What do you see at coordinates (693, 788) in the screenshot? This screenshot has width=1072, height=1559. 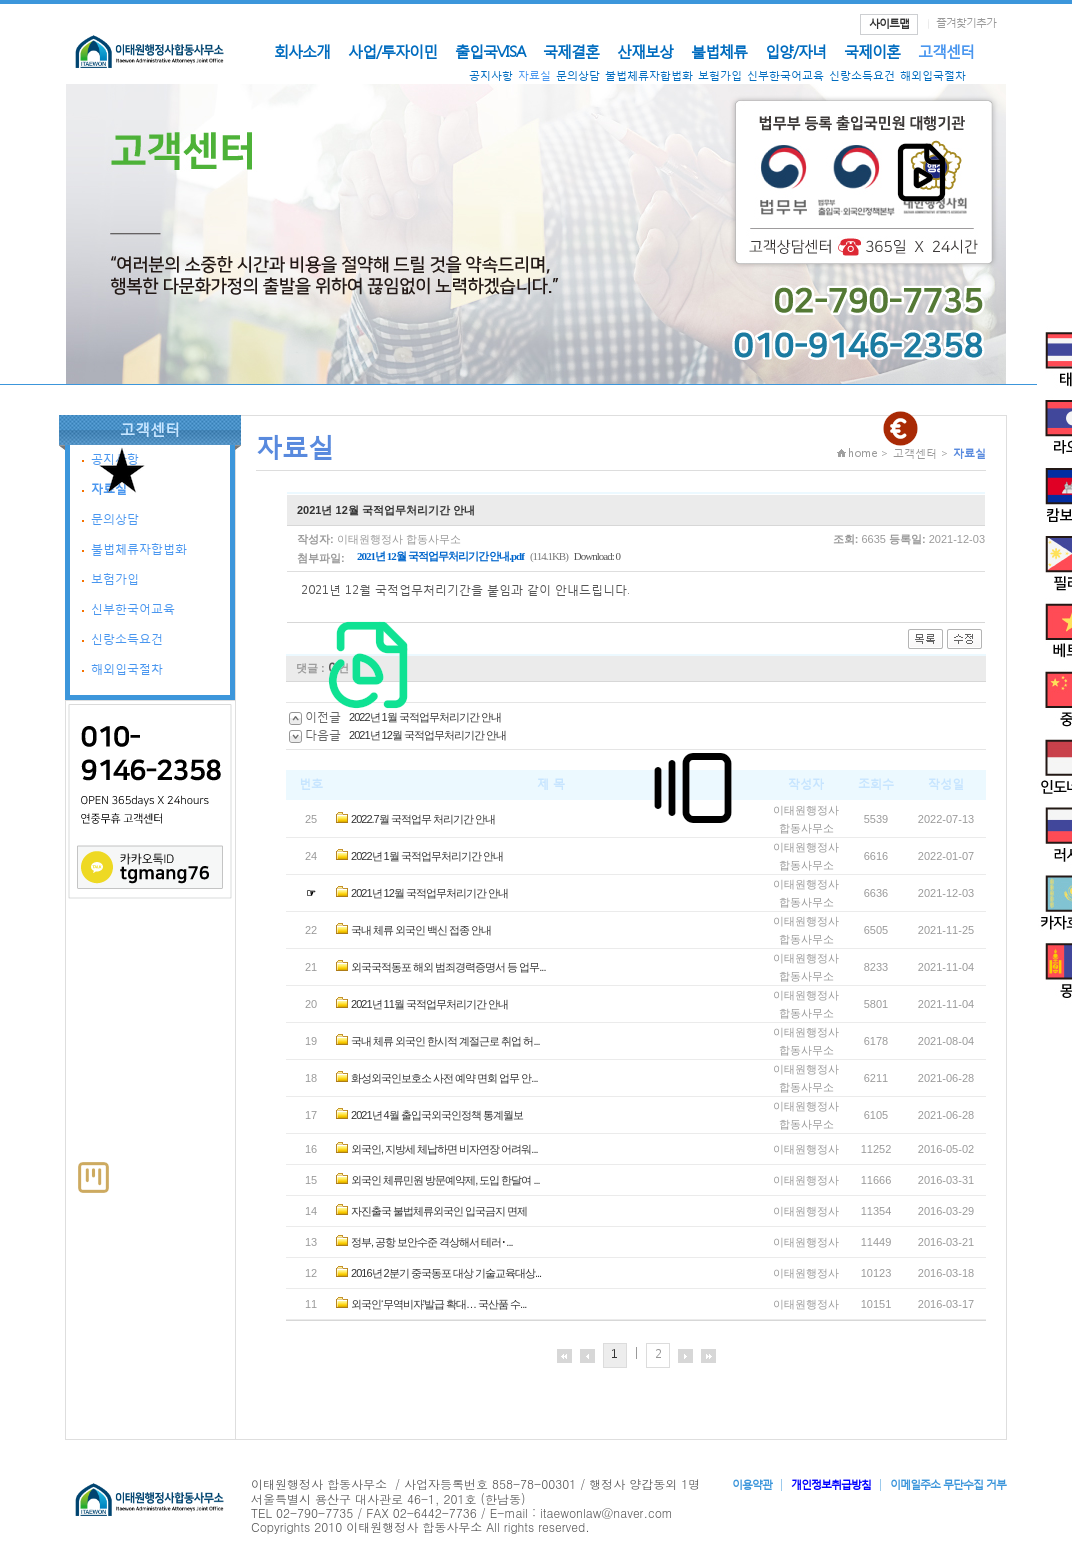 I see `view the last image in a horizontal gallery` at bounding box center [693, 788].